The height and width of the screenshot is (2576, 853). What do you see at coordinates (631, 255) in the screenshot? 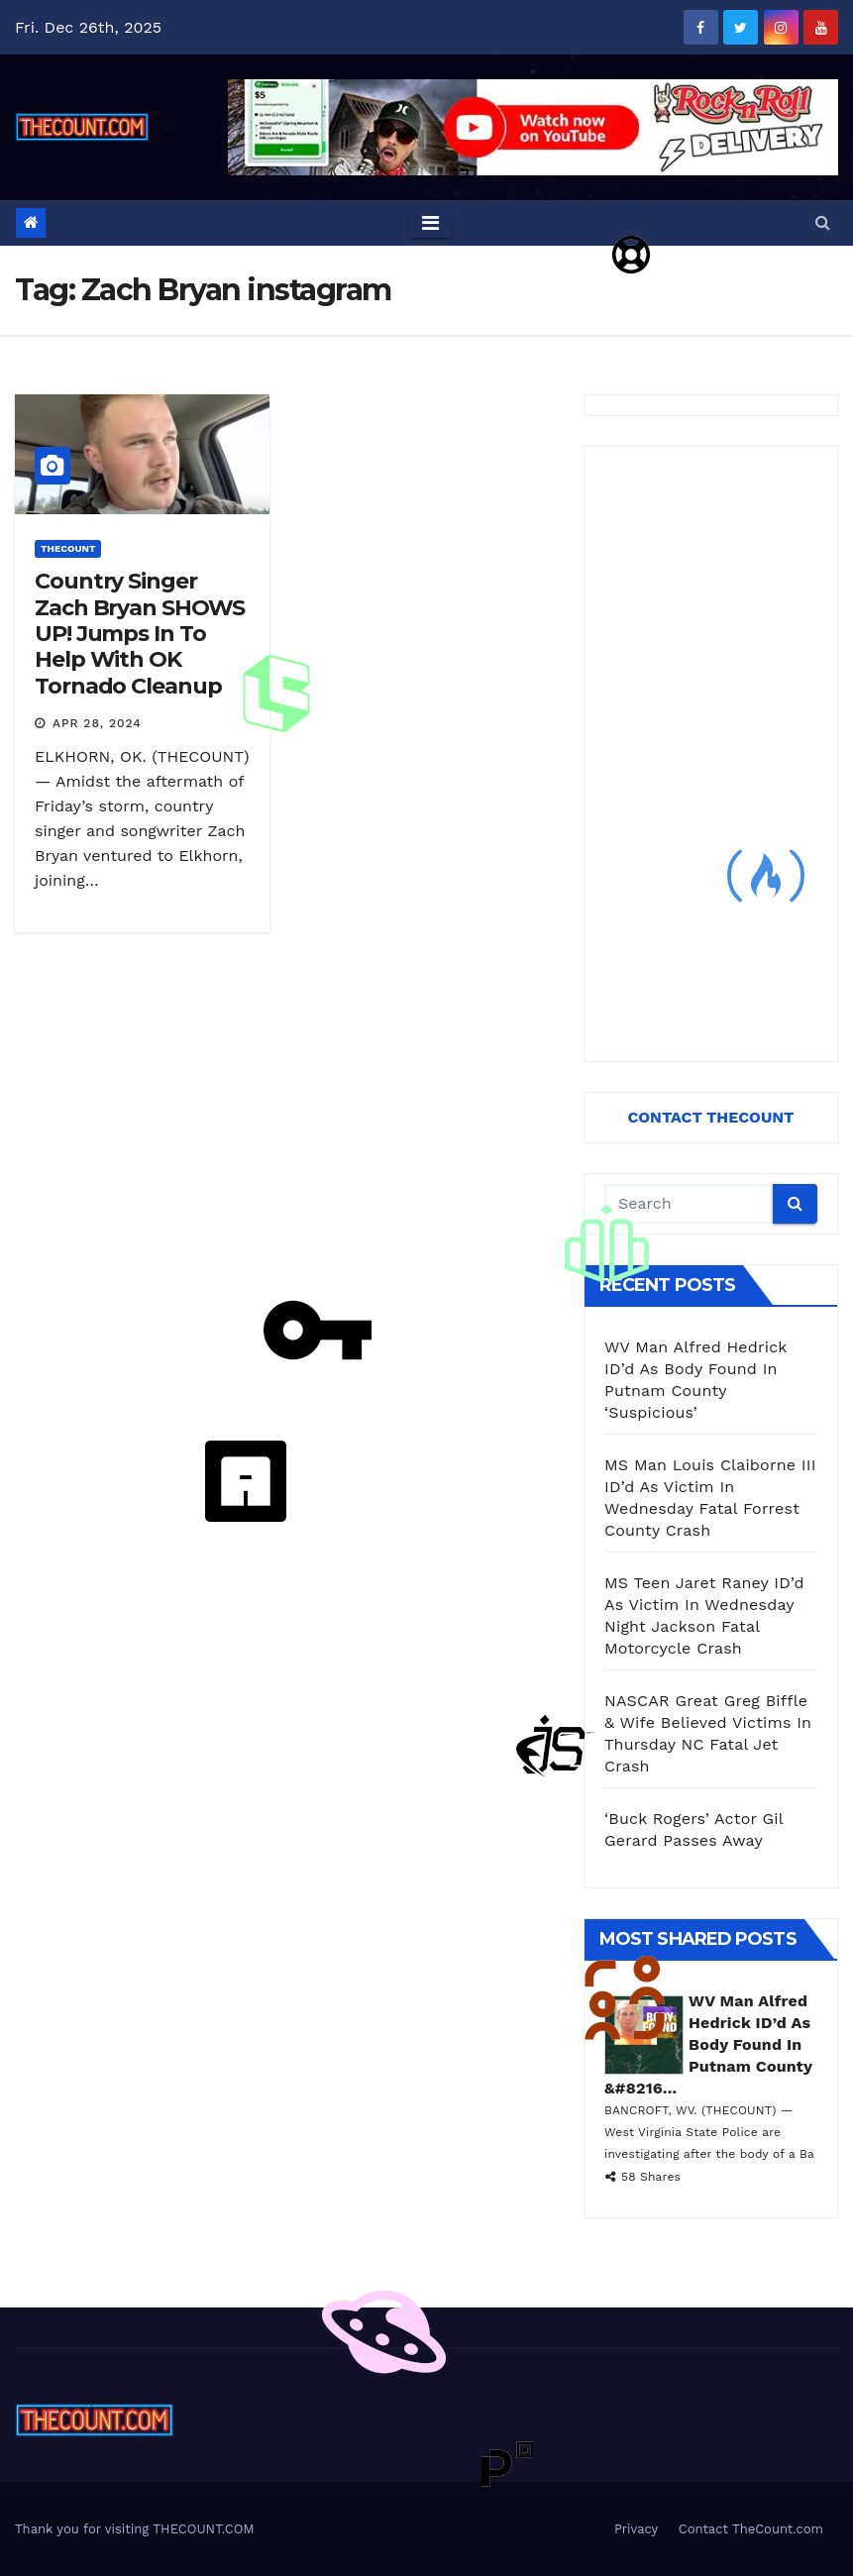
I see `access help or support center` at bounding box center [631, 255].